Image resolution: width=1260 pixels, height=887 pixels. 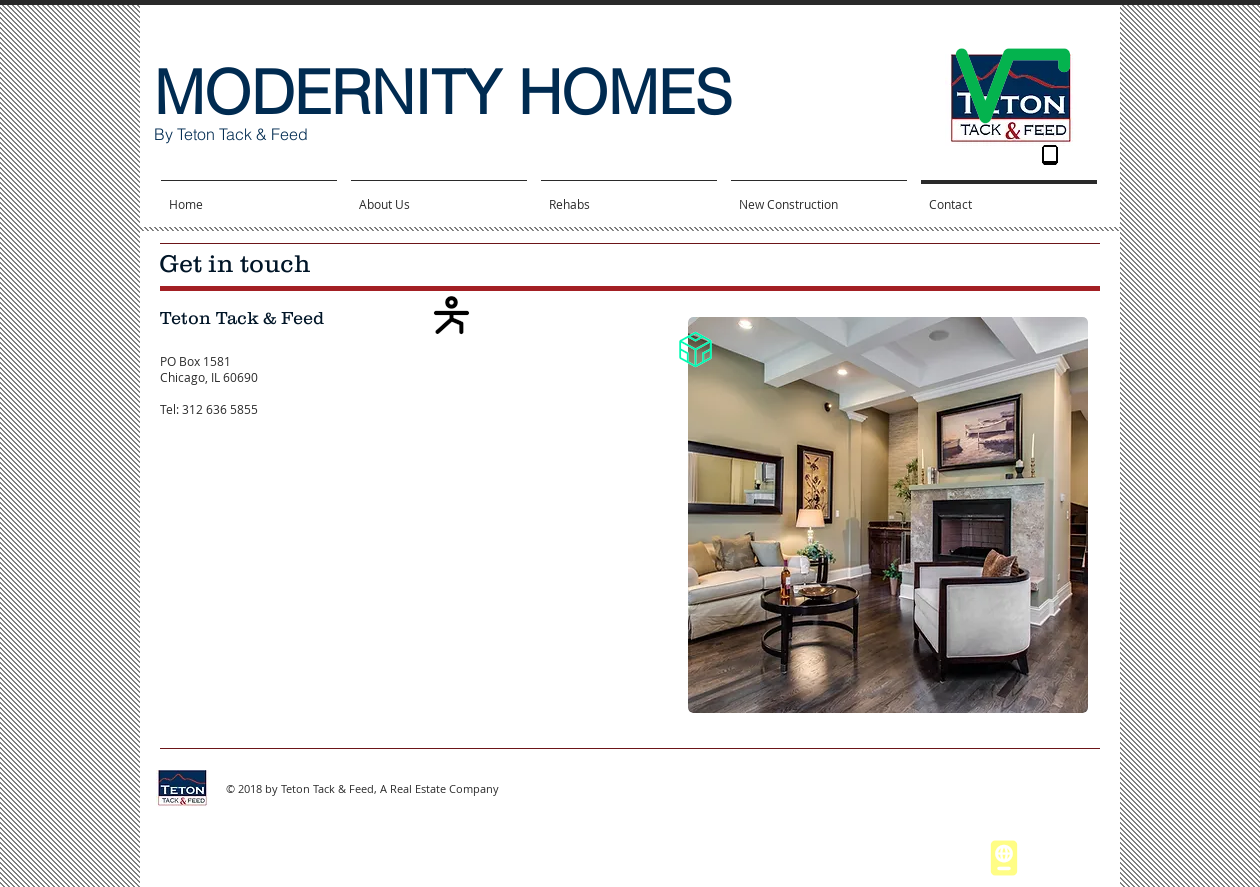 What do you see at coordinates (695, 349) in the screenshot?
I see `open CodeSandbox development environment` at bounding box center [695, 349].